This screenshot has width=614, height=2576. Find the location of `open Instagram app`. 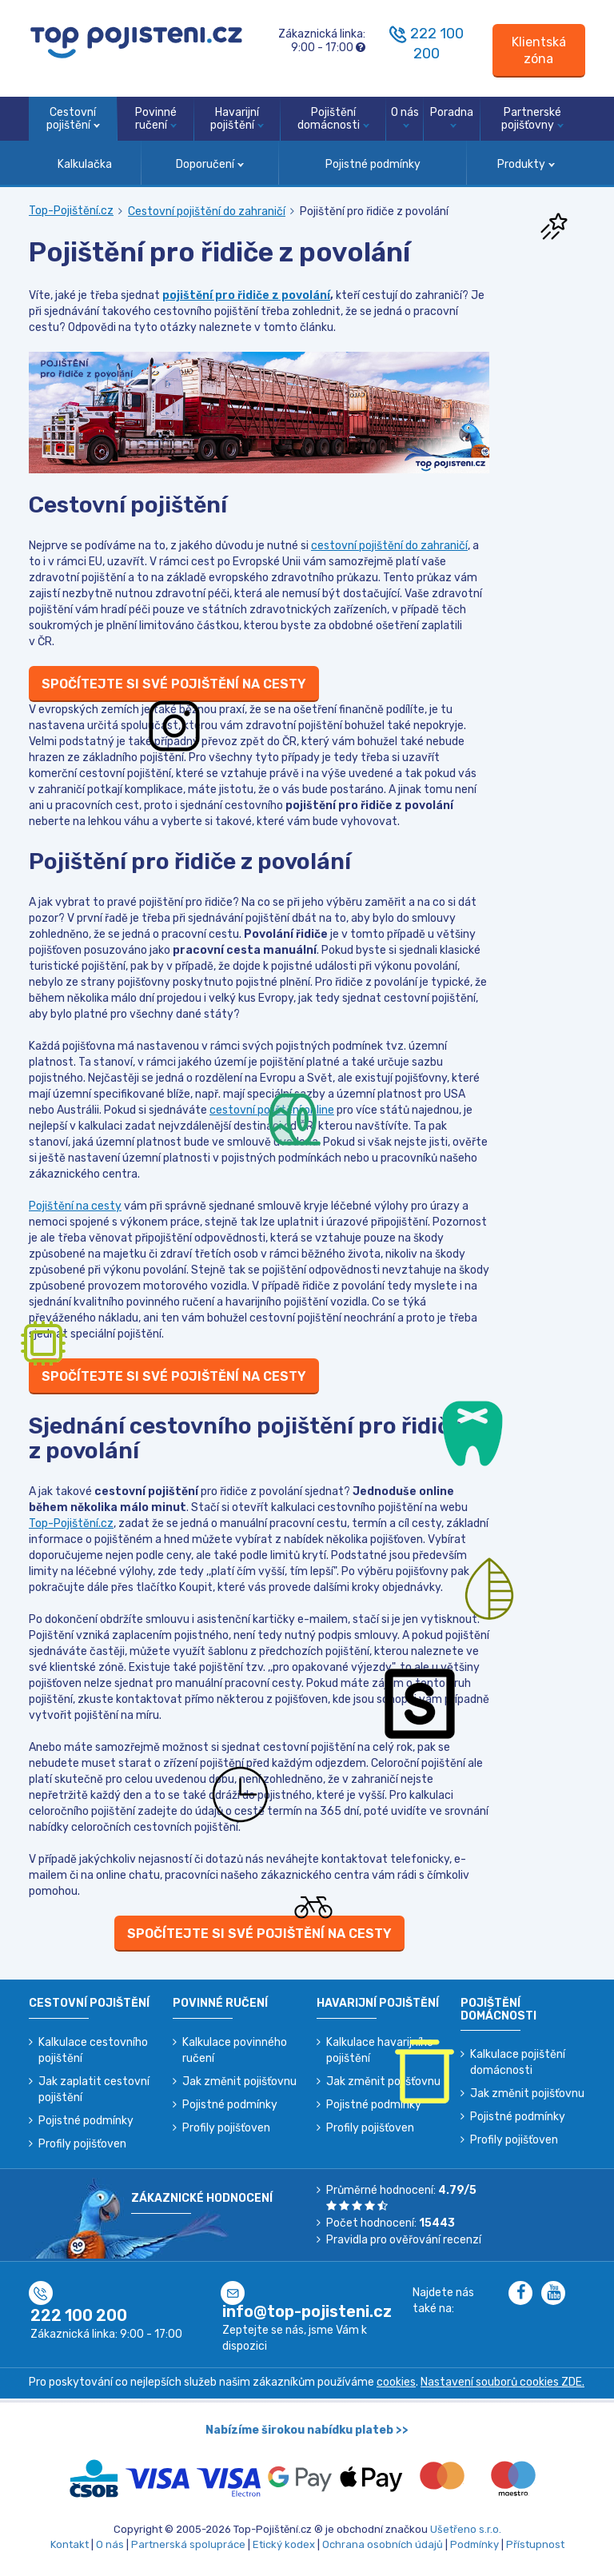

open Instagram app is located at coordinates (174, 726).